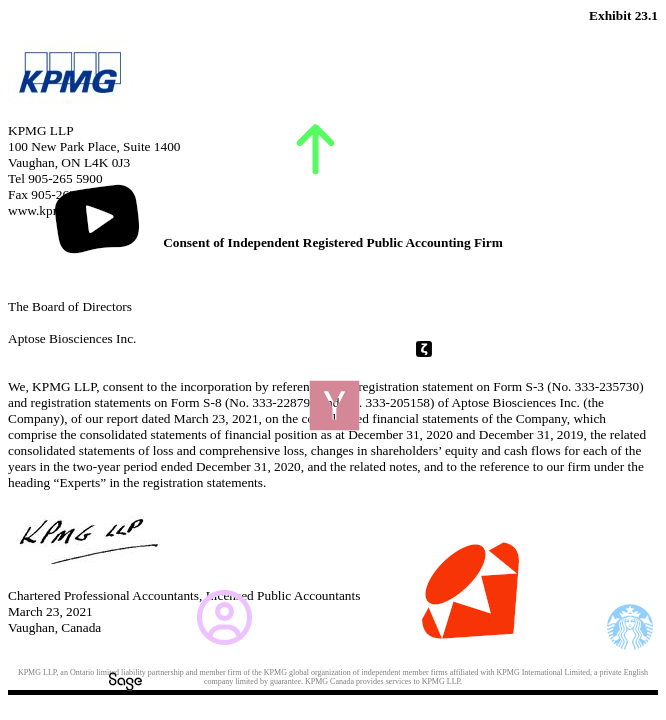  Describe the element at coordinates (224, 617) in the screenshot. I see `view your profile` at that location.